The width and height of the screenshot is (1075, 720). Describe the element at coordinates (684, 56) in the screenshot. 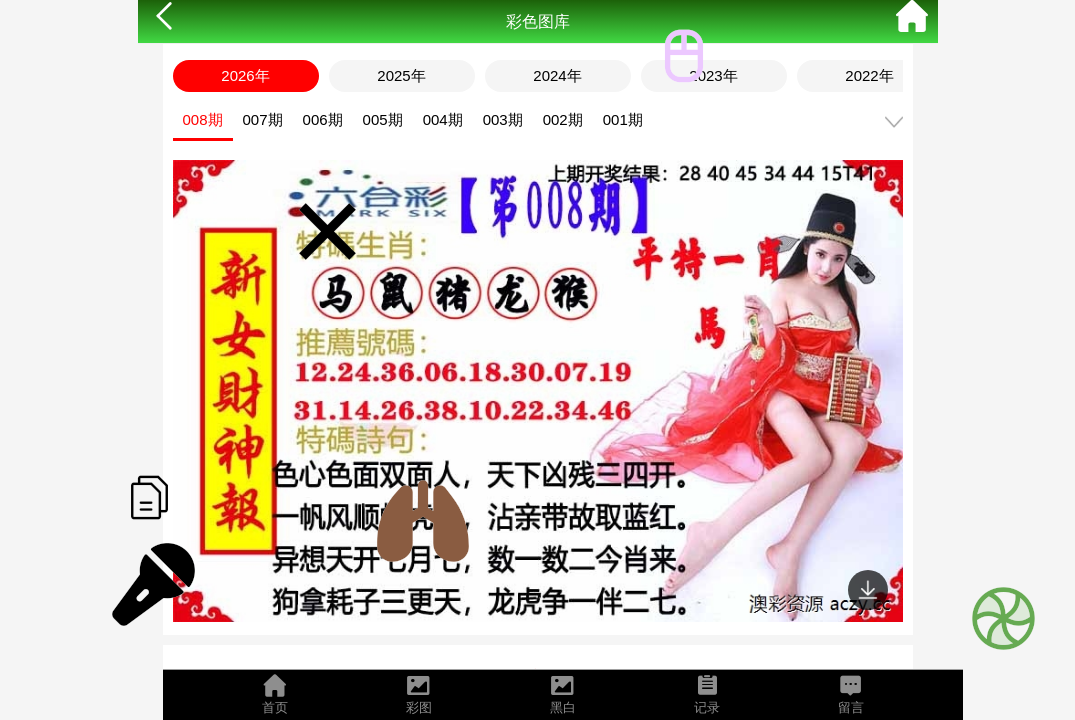

I see `indicates mouse input device connected` at that location.